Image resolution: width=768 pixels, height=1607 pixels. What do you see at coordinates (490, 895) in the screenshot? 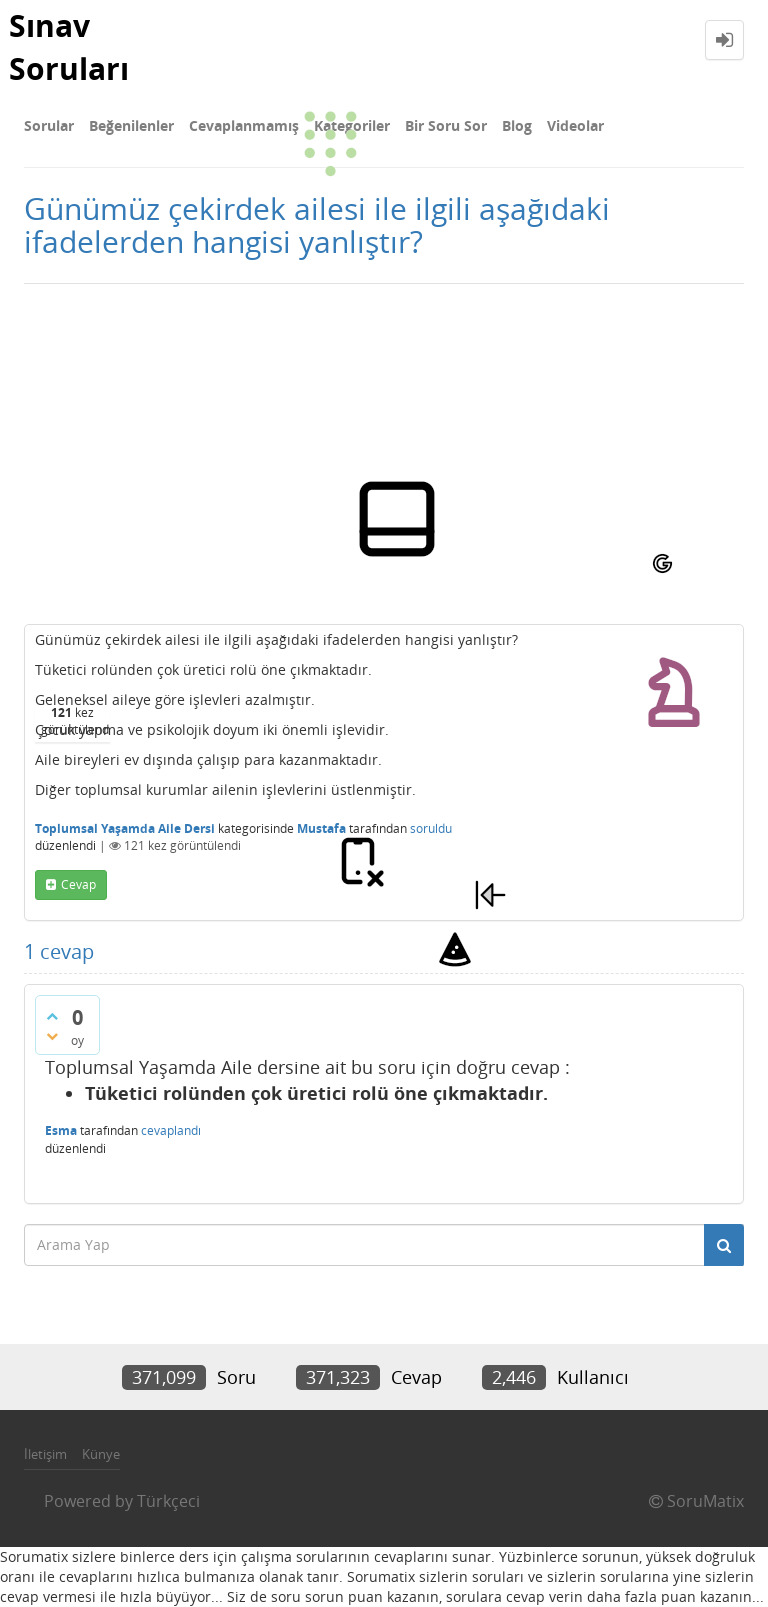
I see `go back to the beginning` at bounding box center [490, 895].